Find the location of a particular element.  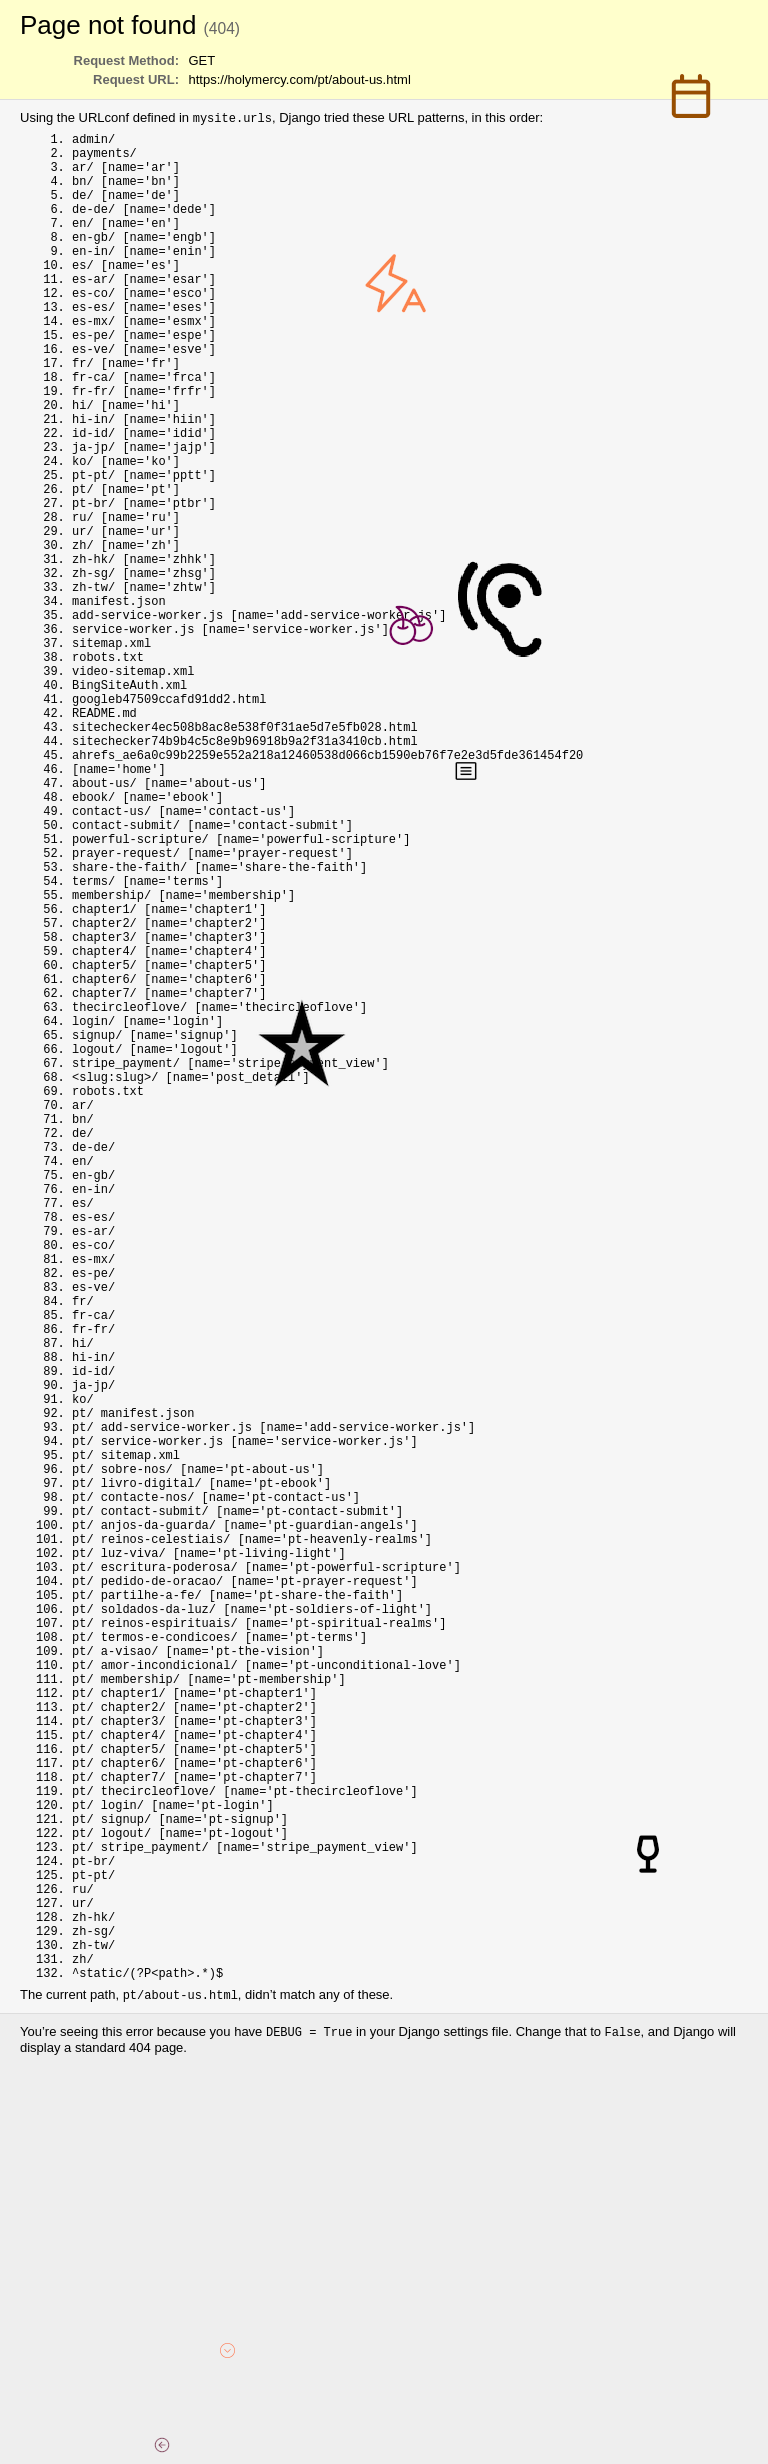

view article or document is located at coordinates (466, 771).